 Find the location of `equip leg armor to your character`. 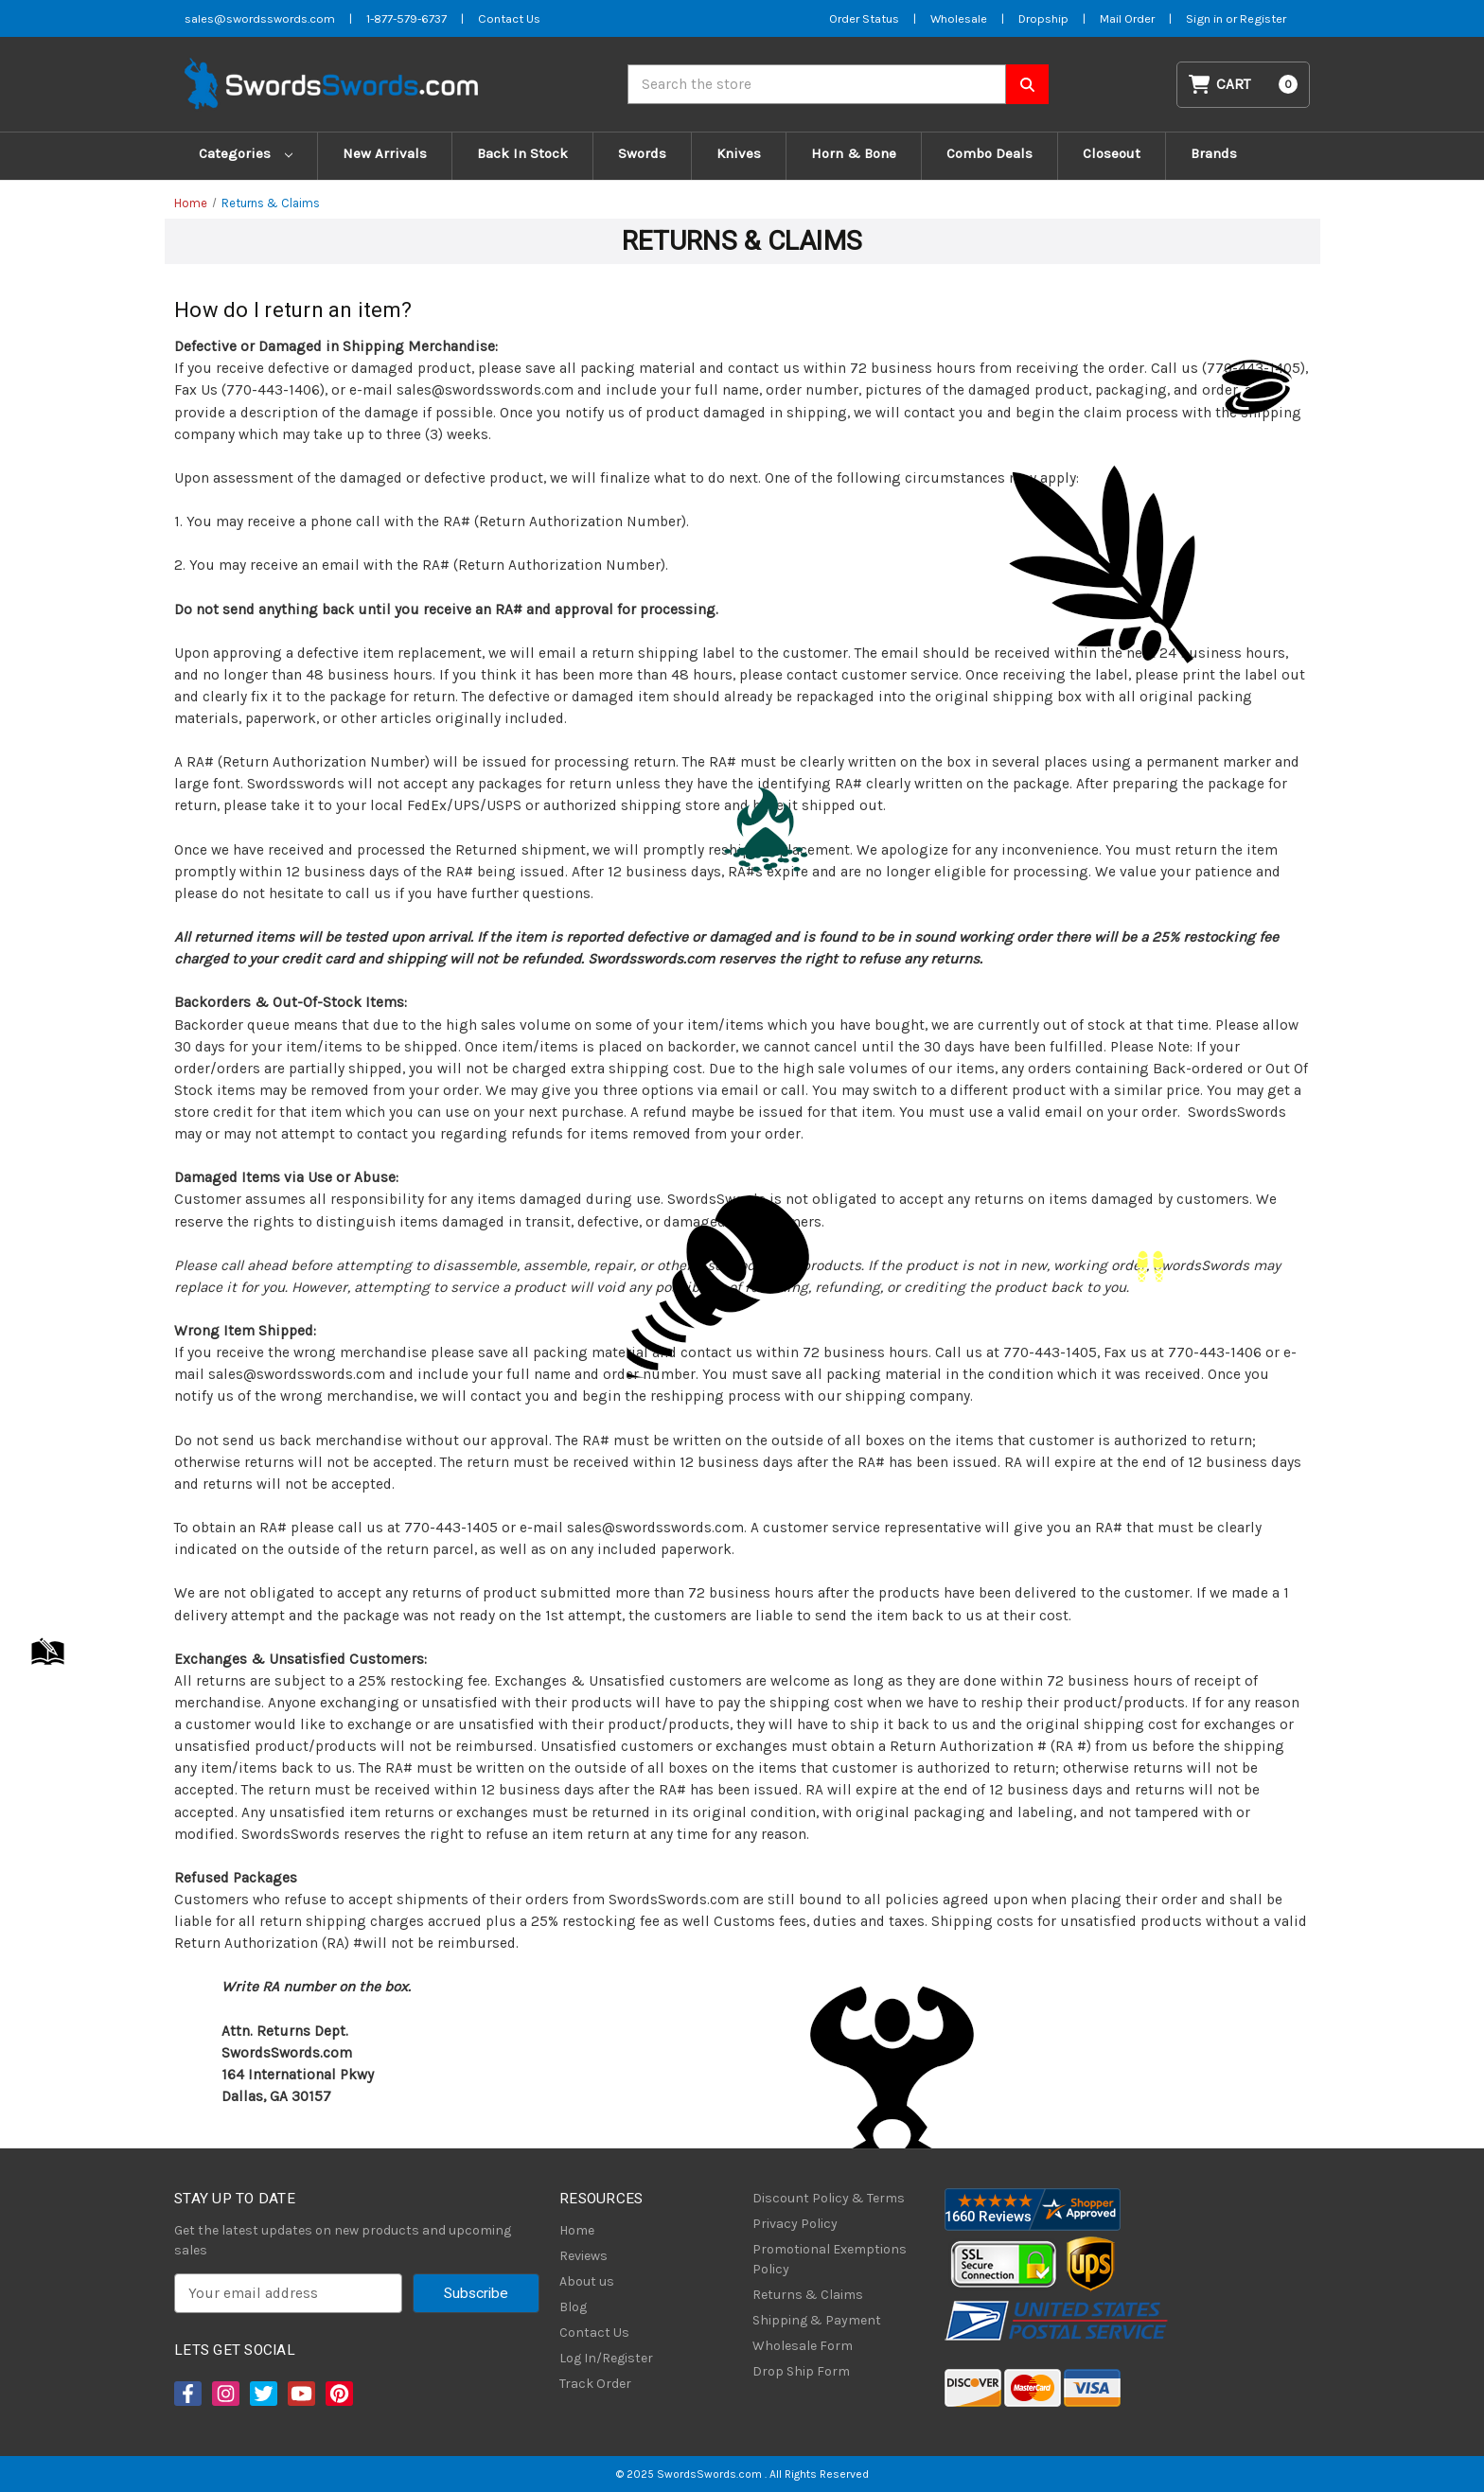

equip leg armor to your character is located at coordinates (1150, 1265).